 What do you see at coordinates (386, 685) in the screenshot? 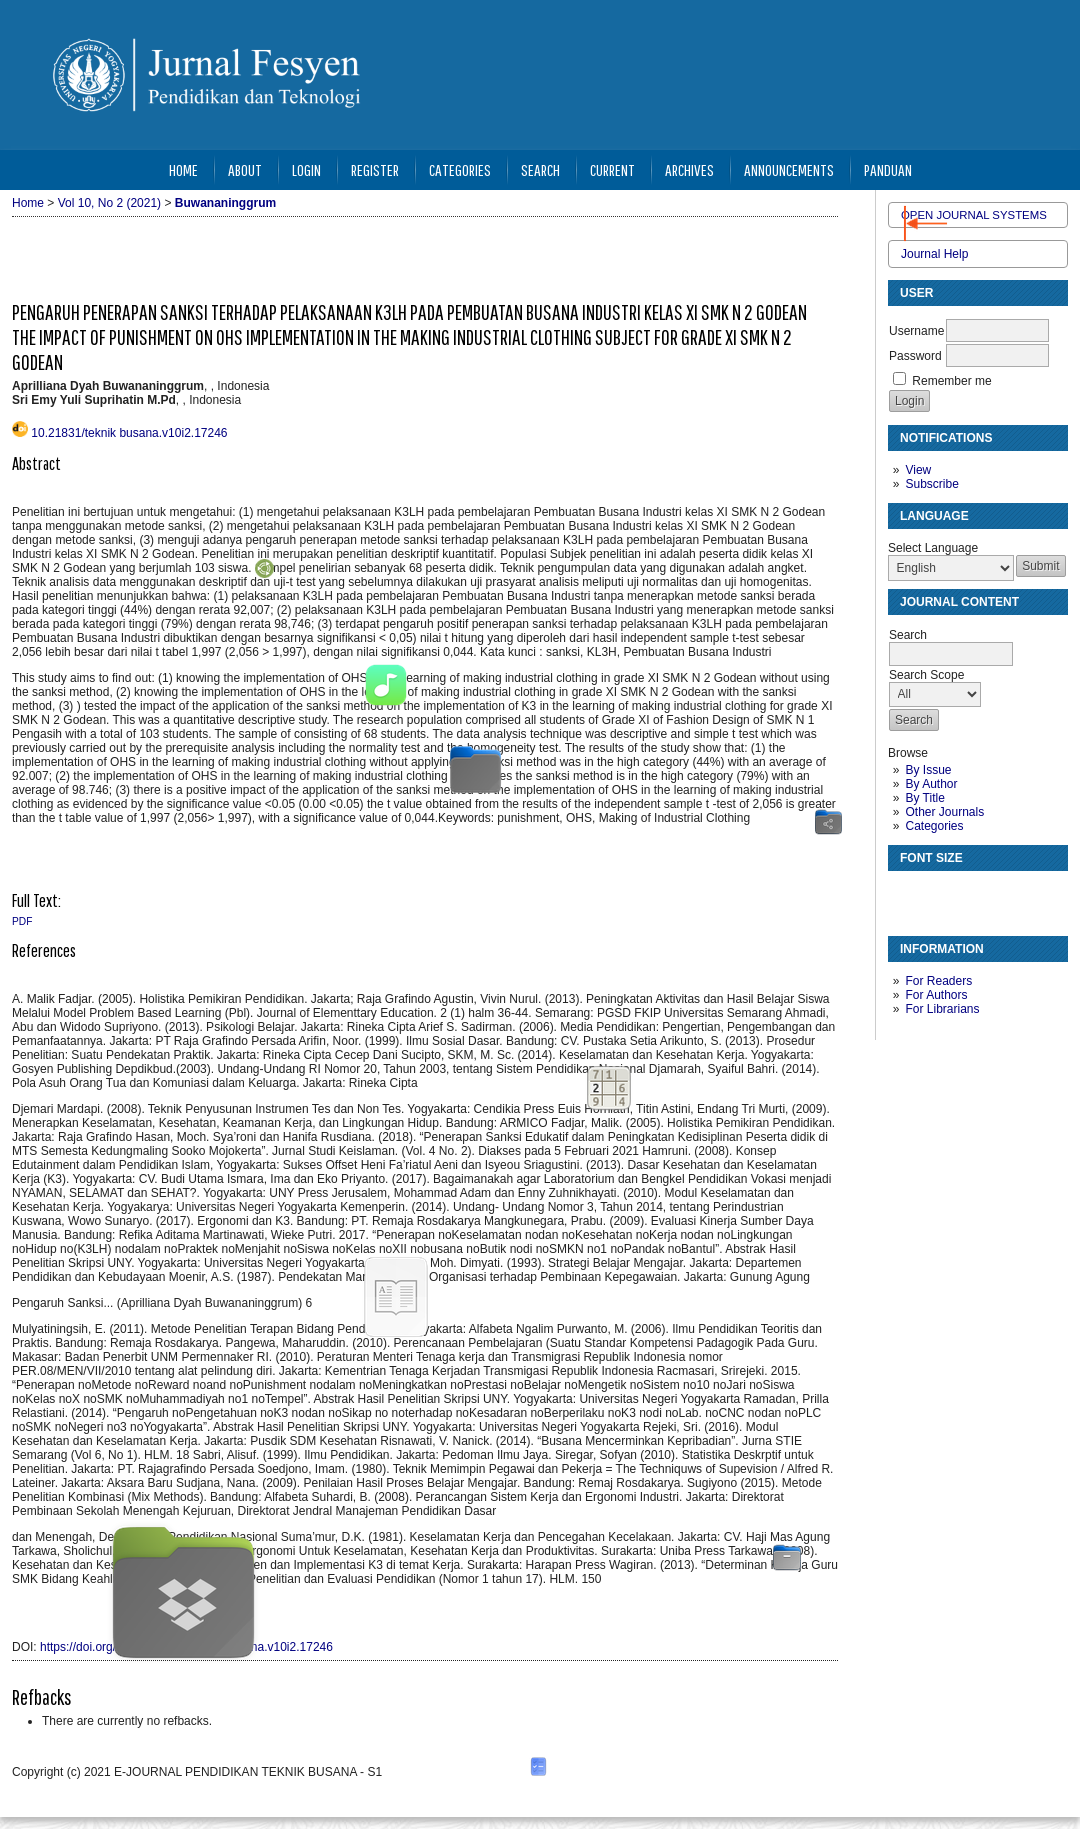
I see `open juk music player app` at bounding box center [386, 685].